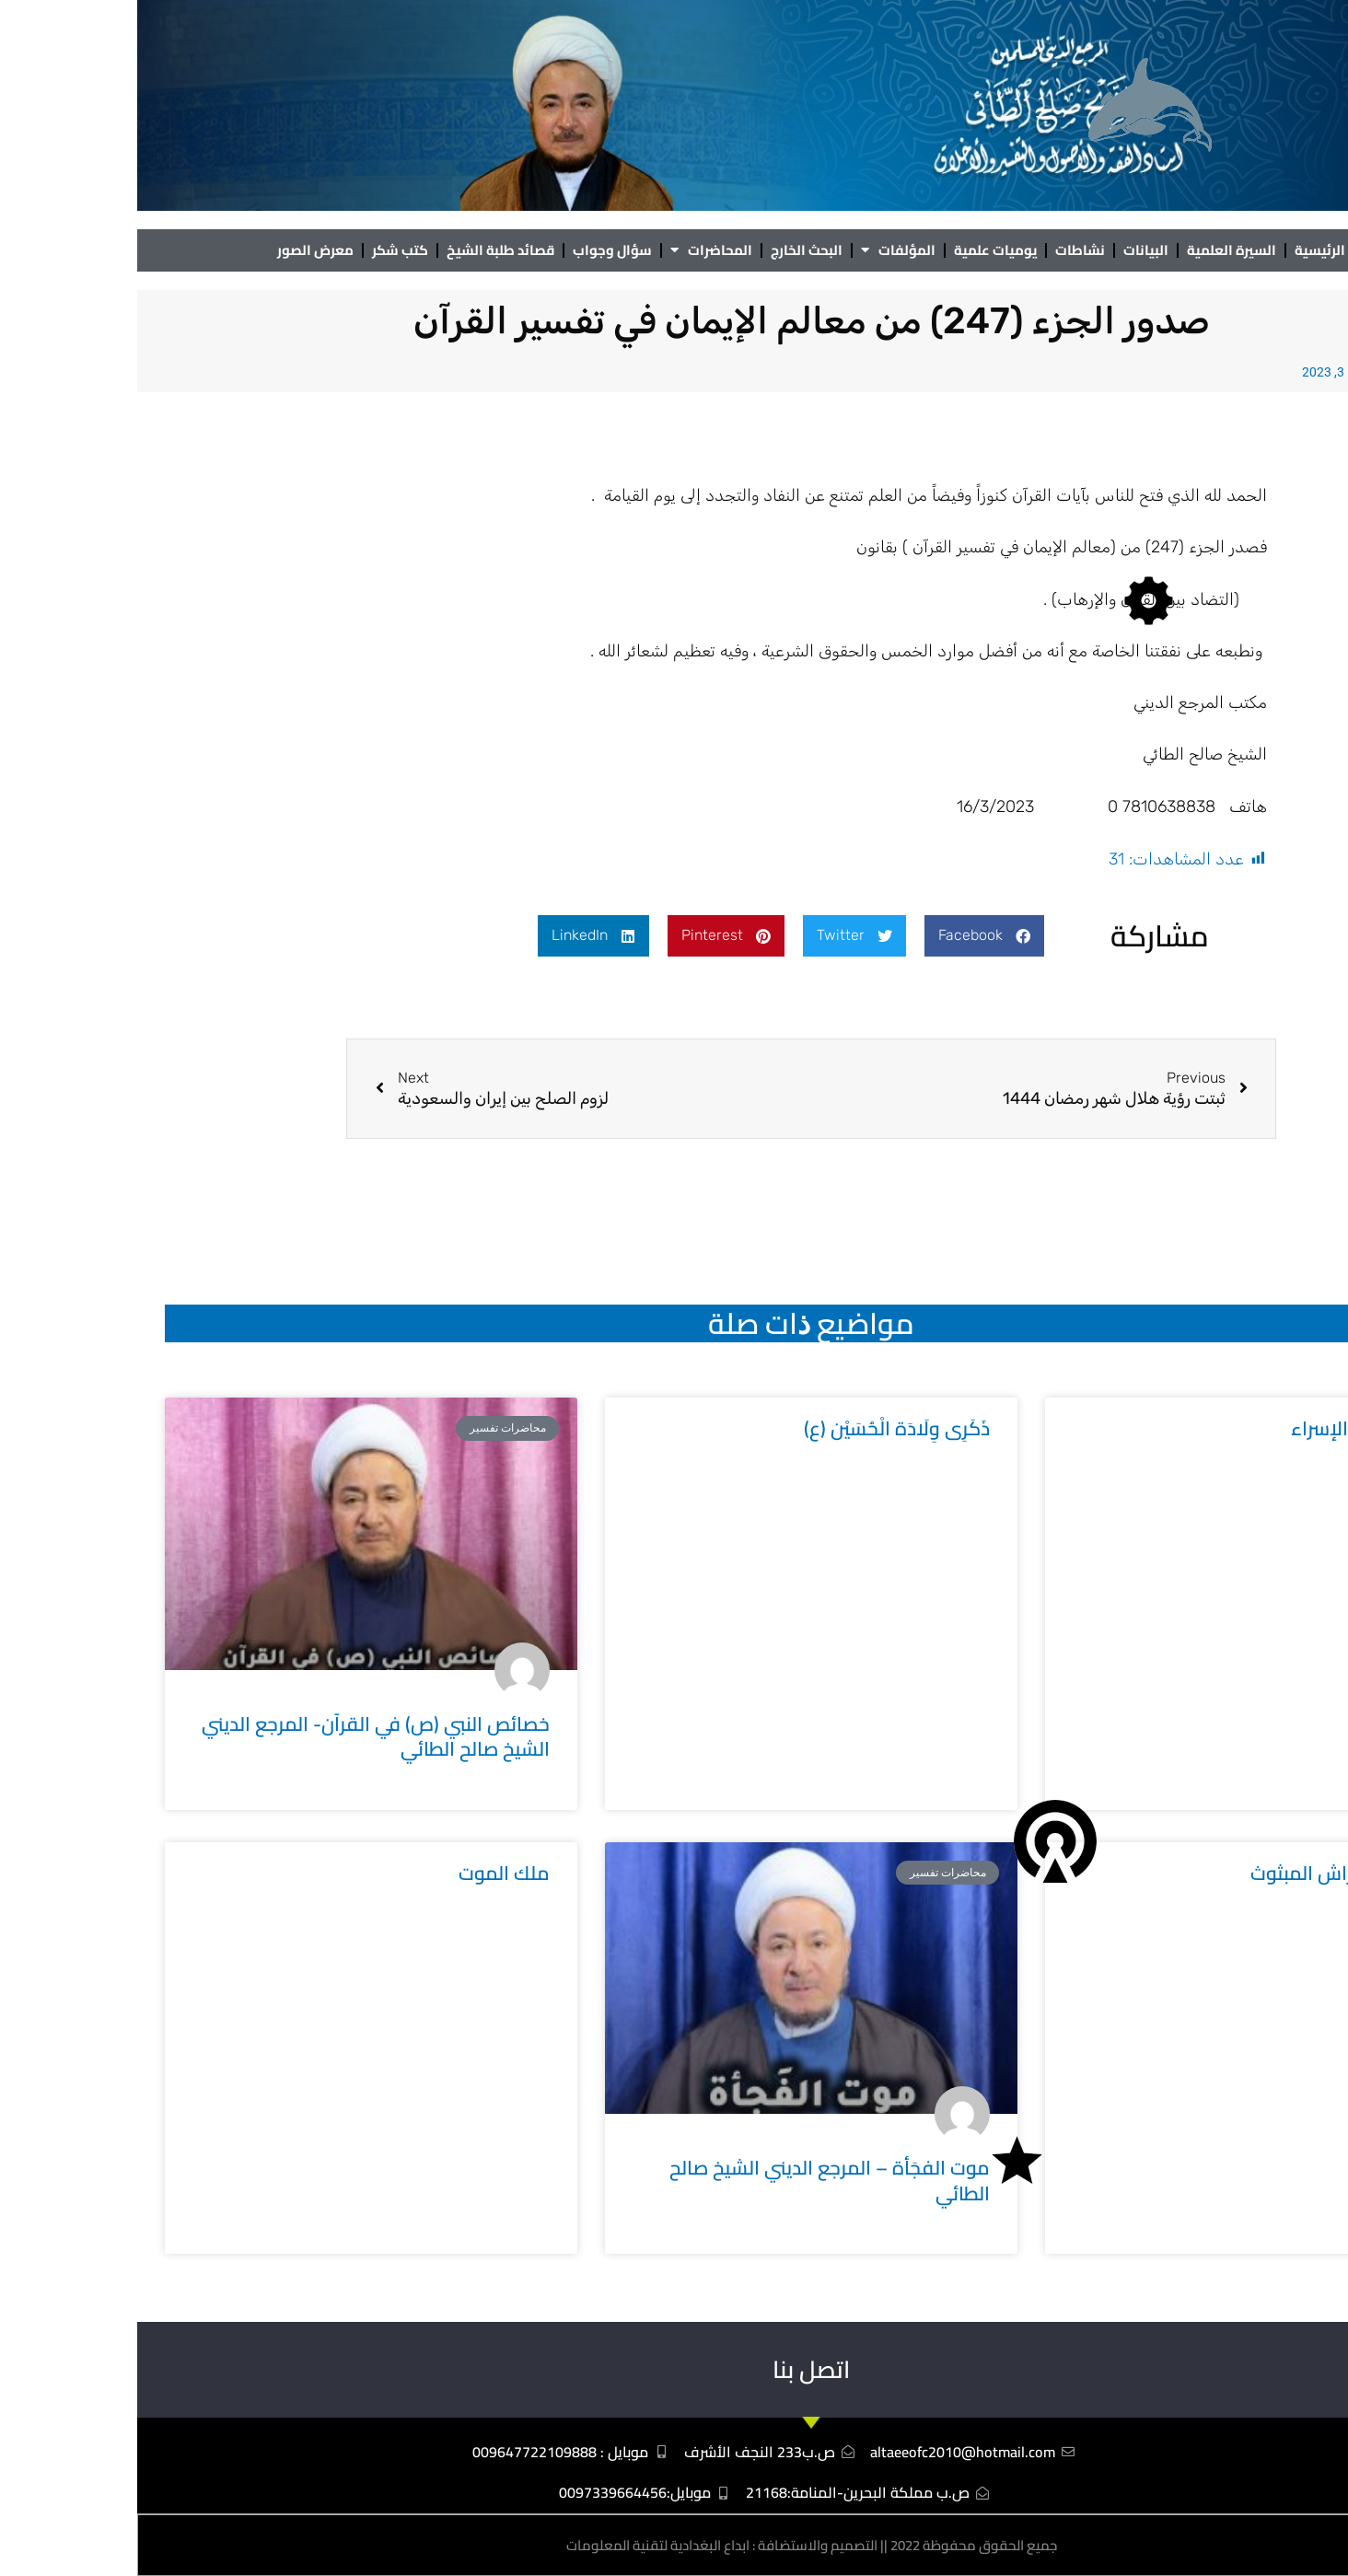 This screenshot has width=1348, height=2576. What do you see at coordinates (1055, 1841) in the screenshot?
I see `access GPS or location services` at bounding box center [1055, 1841].